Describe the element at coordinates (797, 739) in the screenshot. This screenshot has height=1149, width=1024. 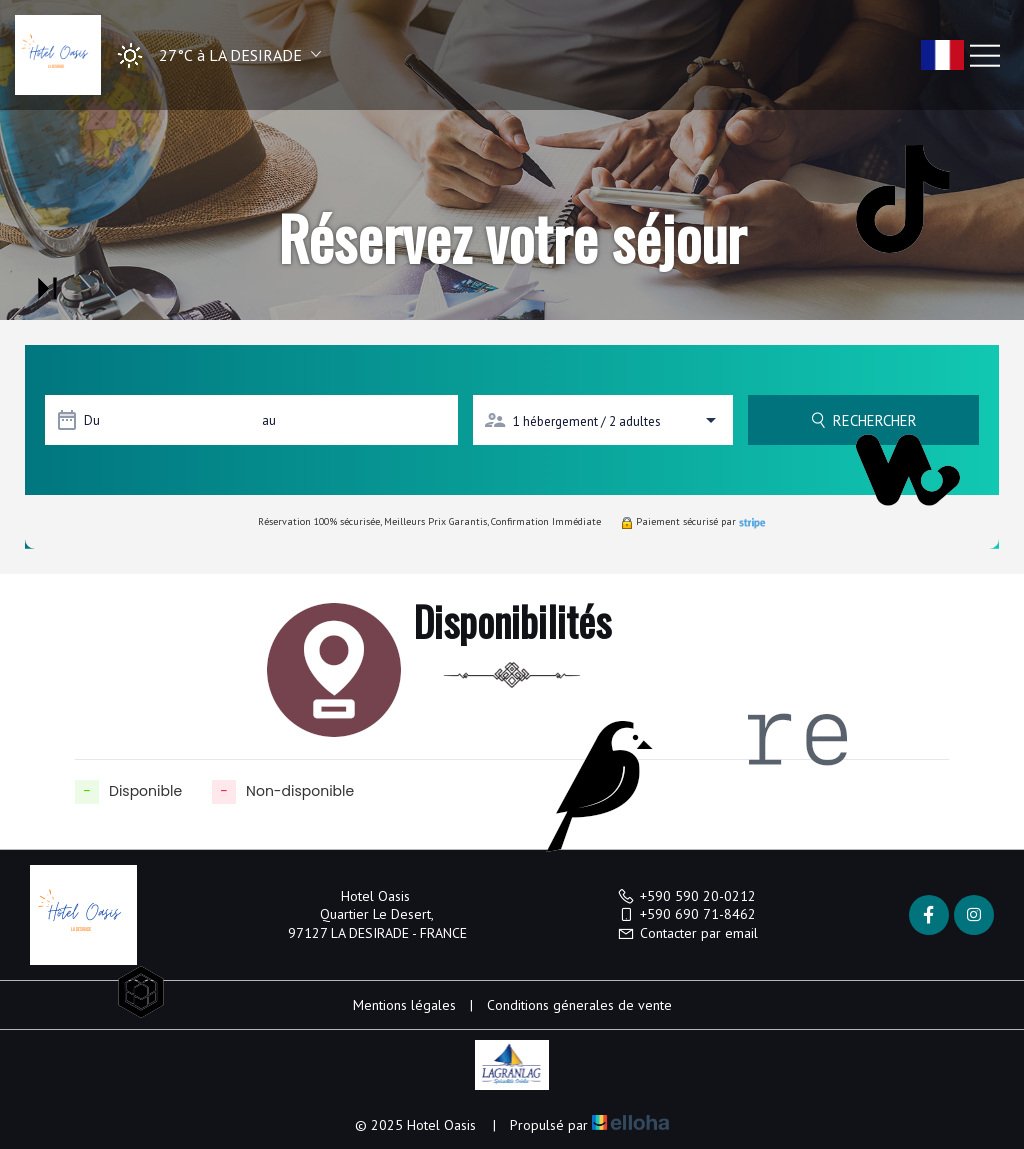
I see `remark markdown processor logo` at that location.